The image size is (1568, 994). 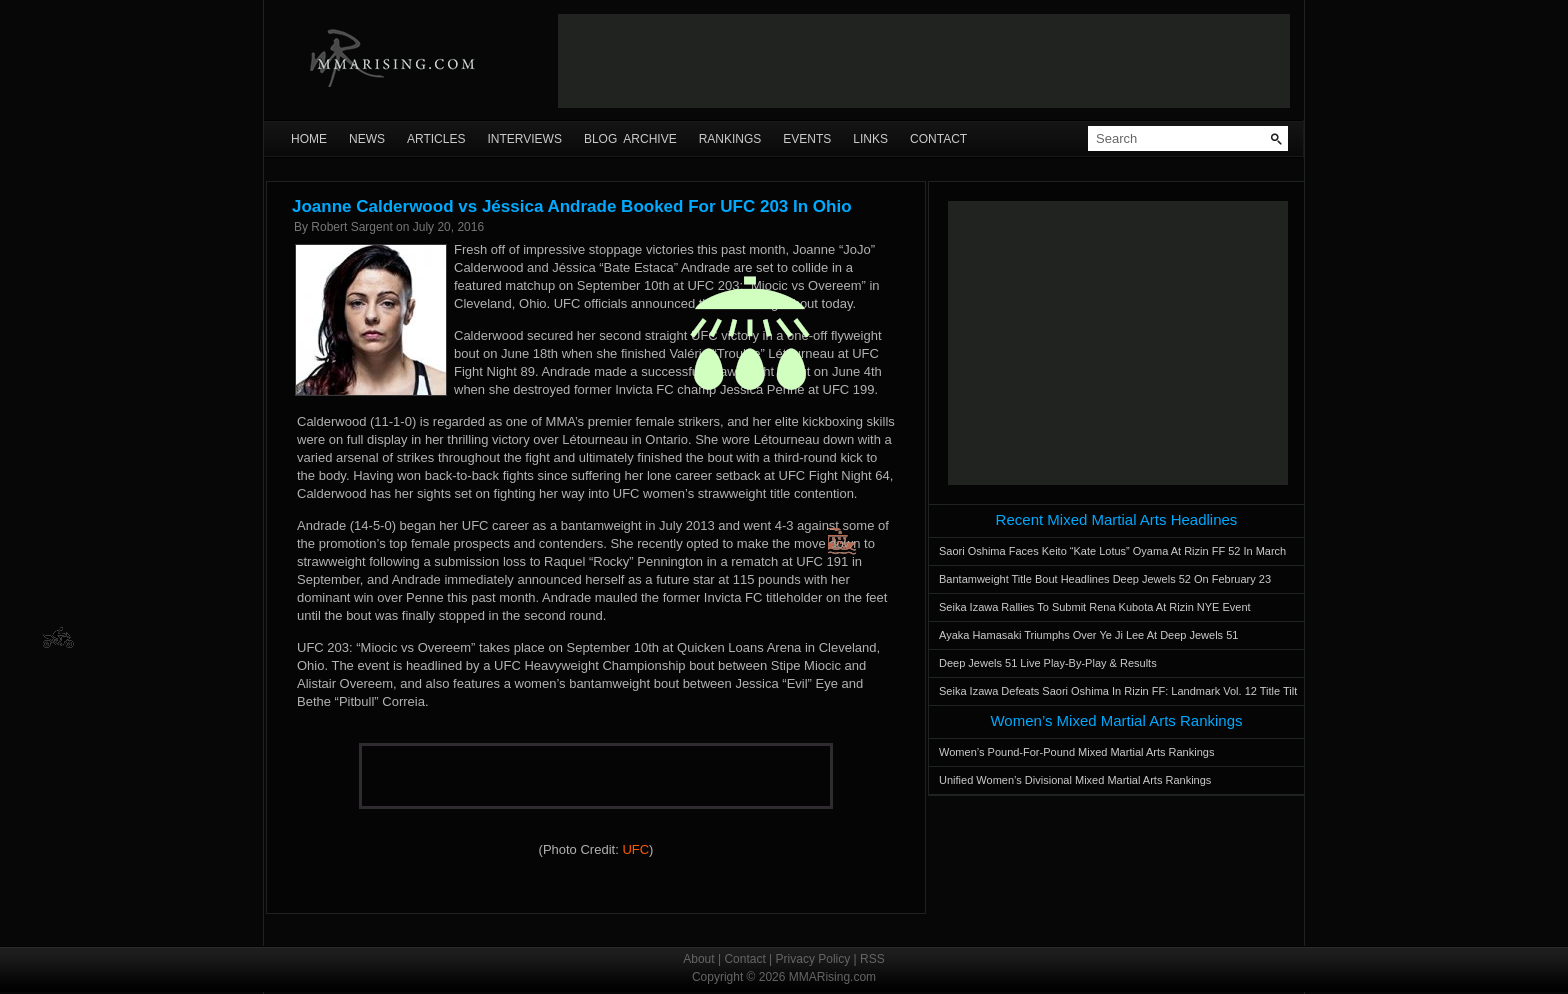 I want to click on view incubator status or settings, so click(x=750, y=332).